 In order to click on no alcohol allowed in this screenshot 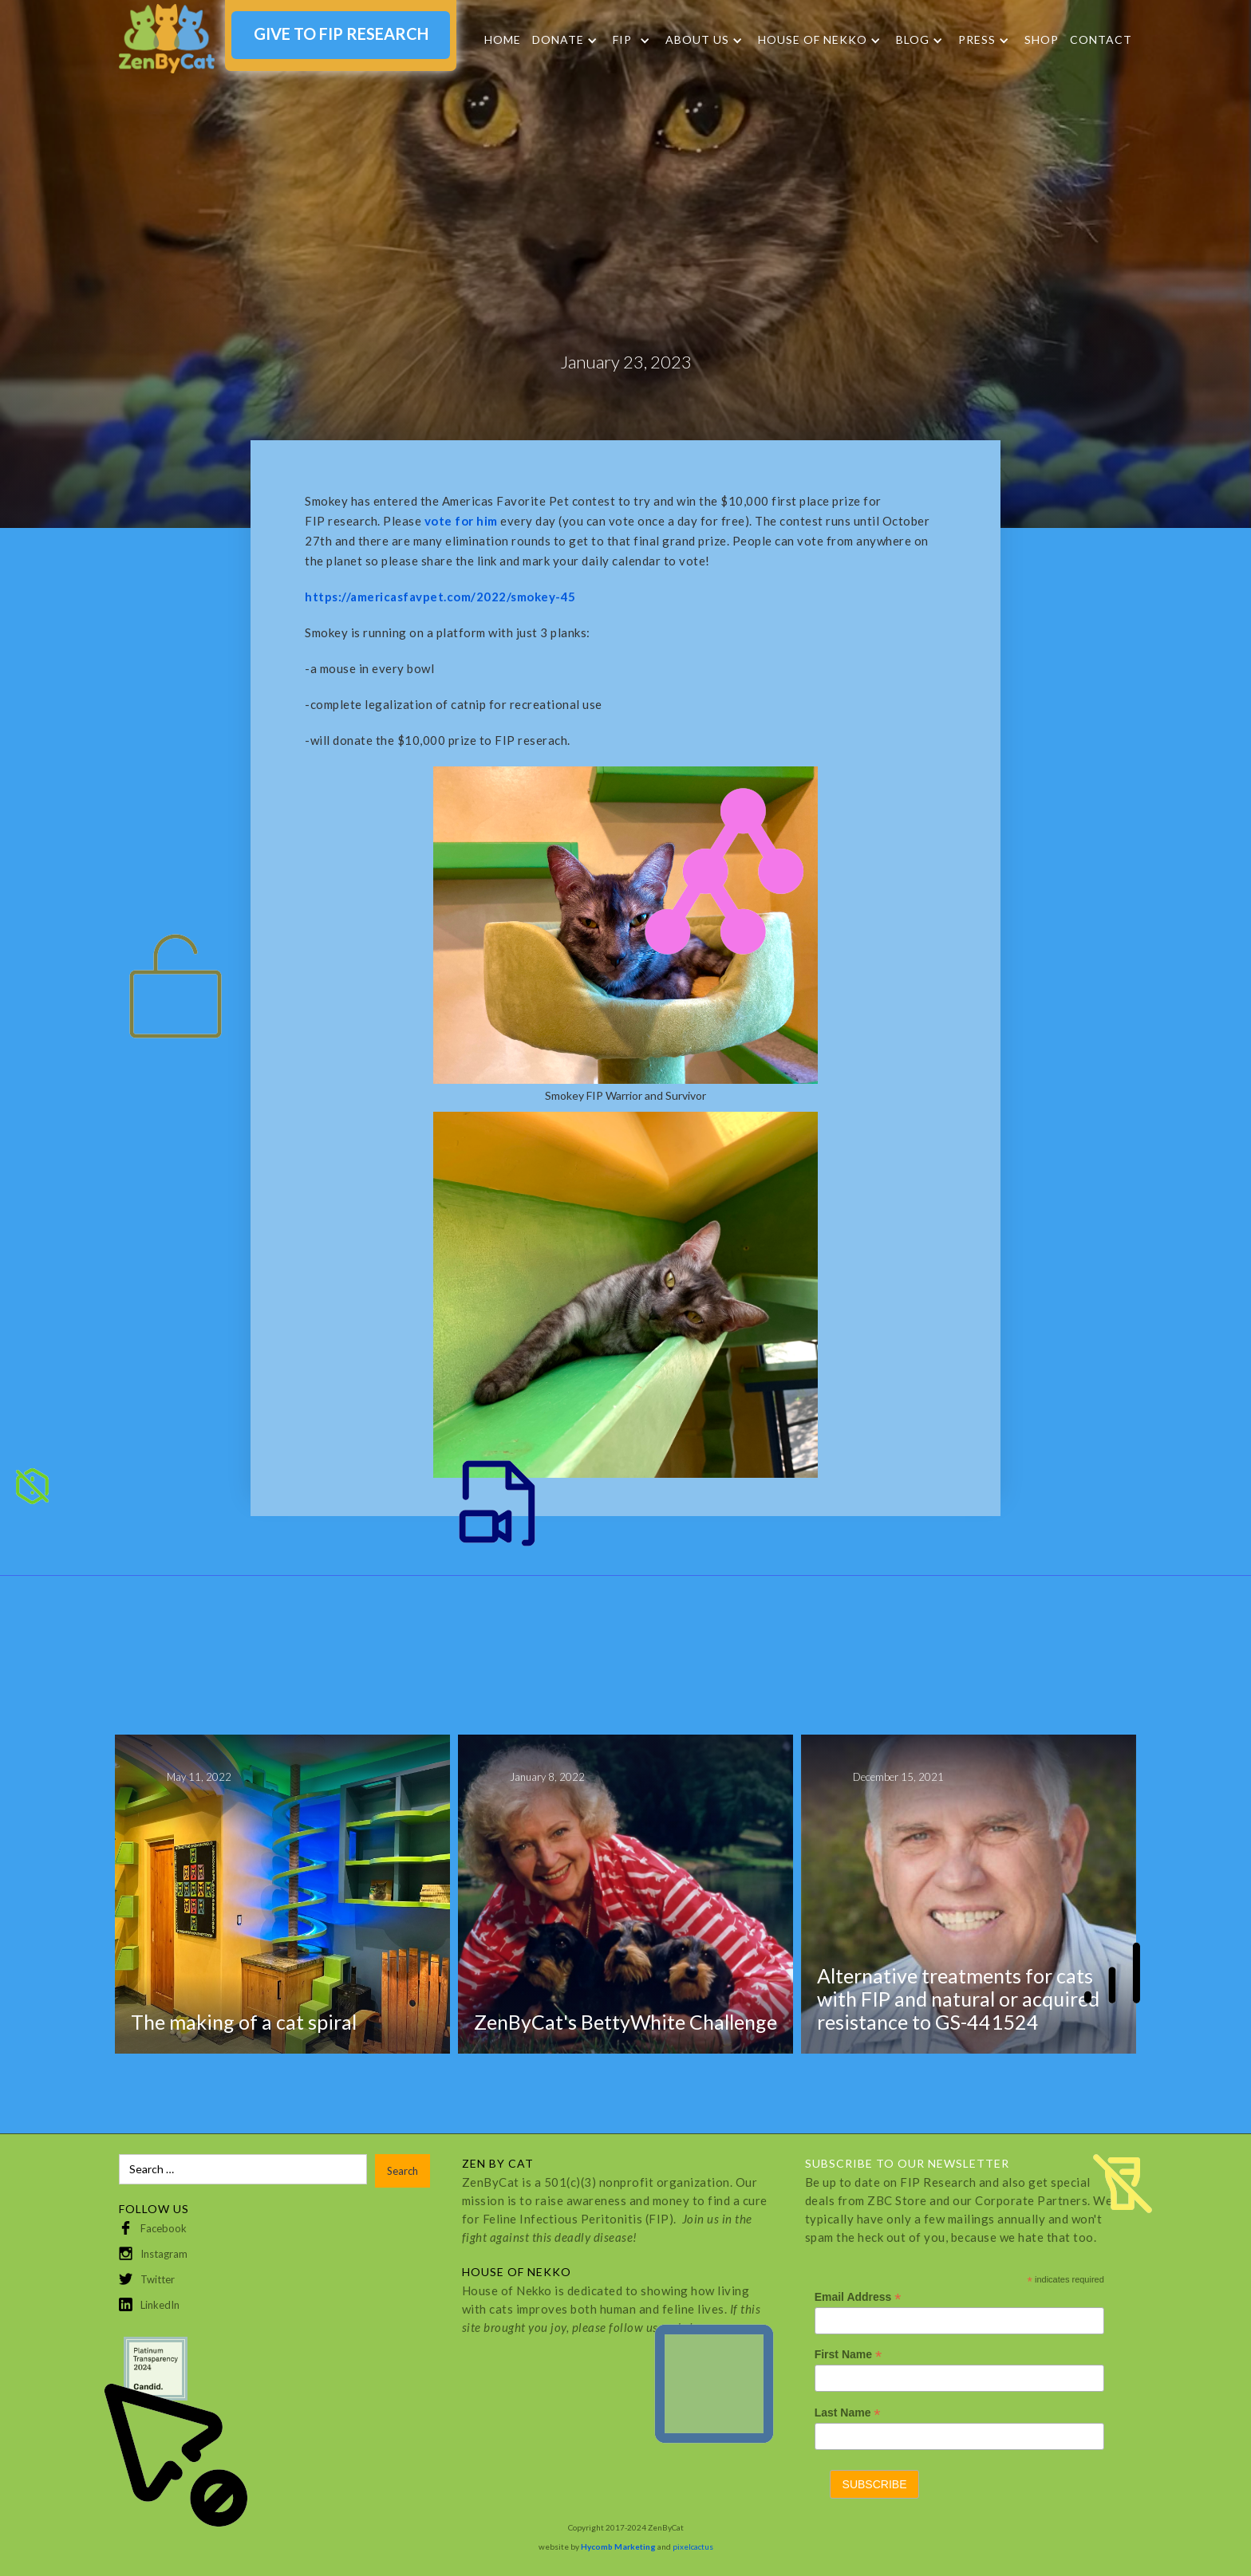, I will do `click(1123, 2184)`.